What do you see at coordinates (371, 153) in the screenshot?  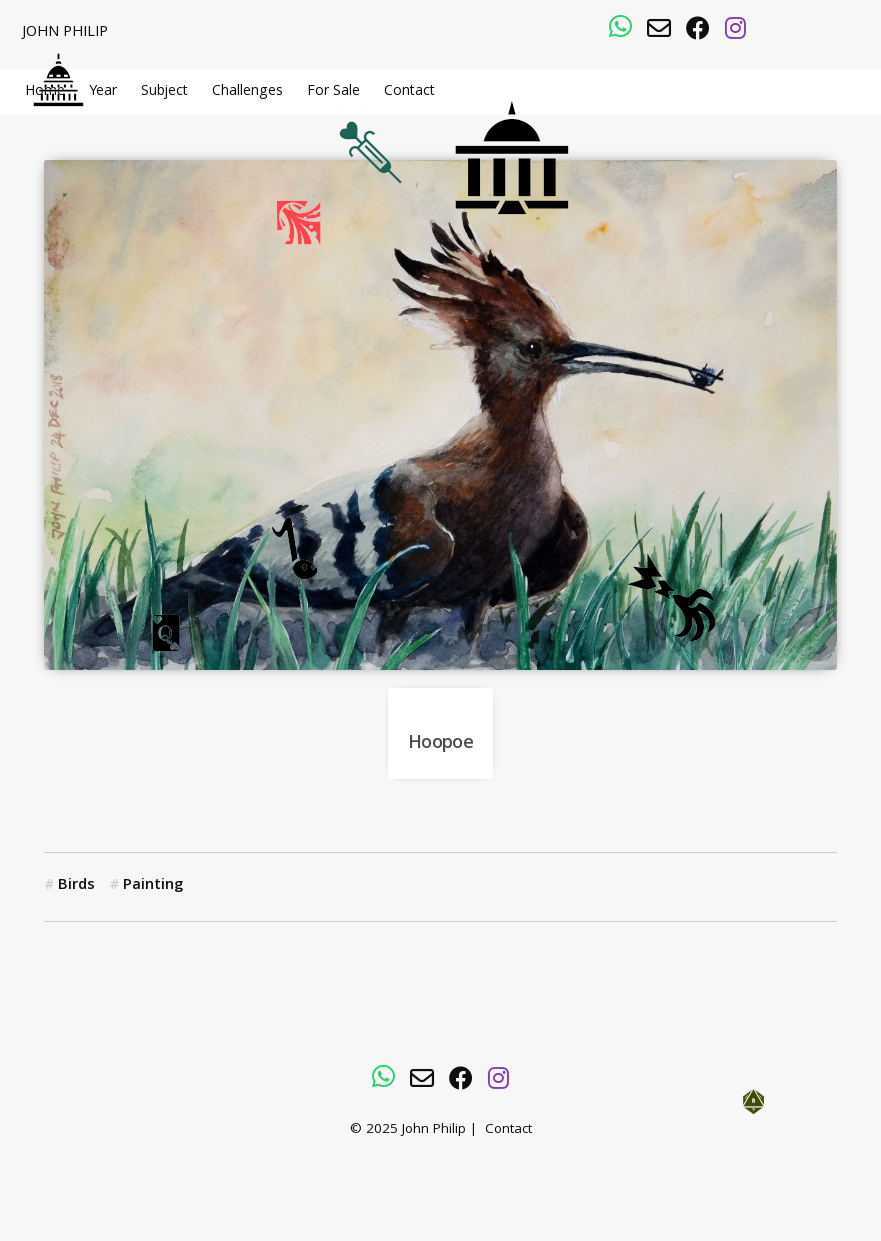 I see `inject love or affection in a game` at bounding box center [371, 153].